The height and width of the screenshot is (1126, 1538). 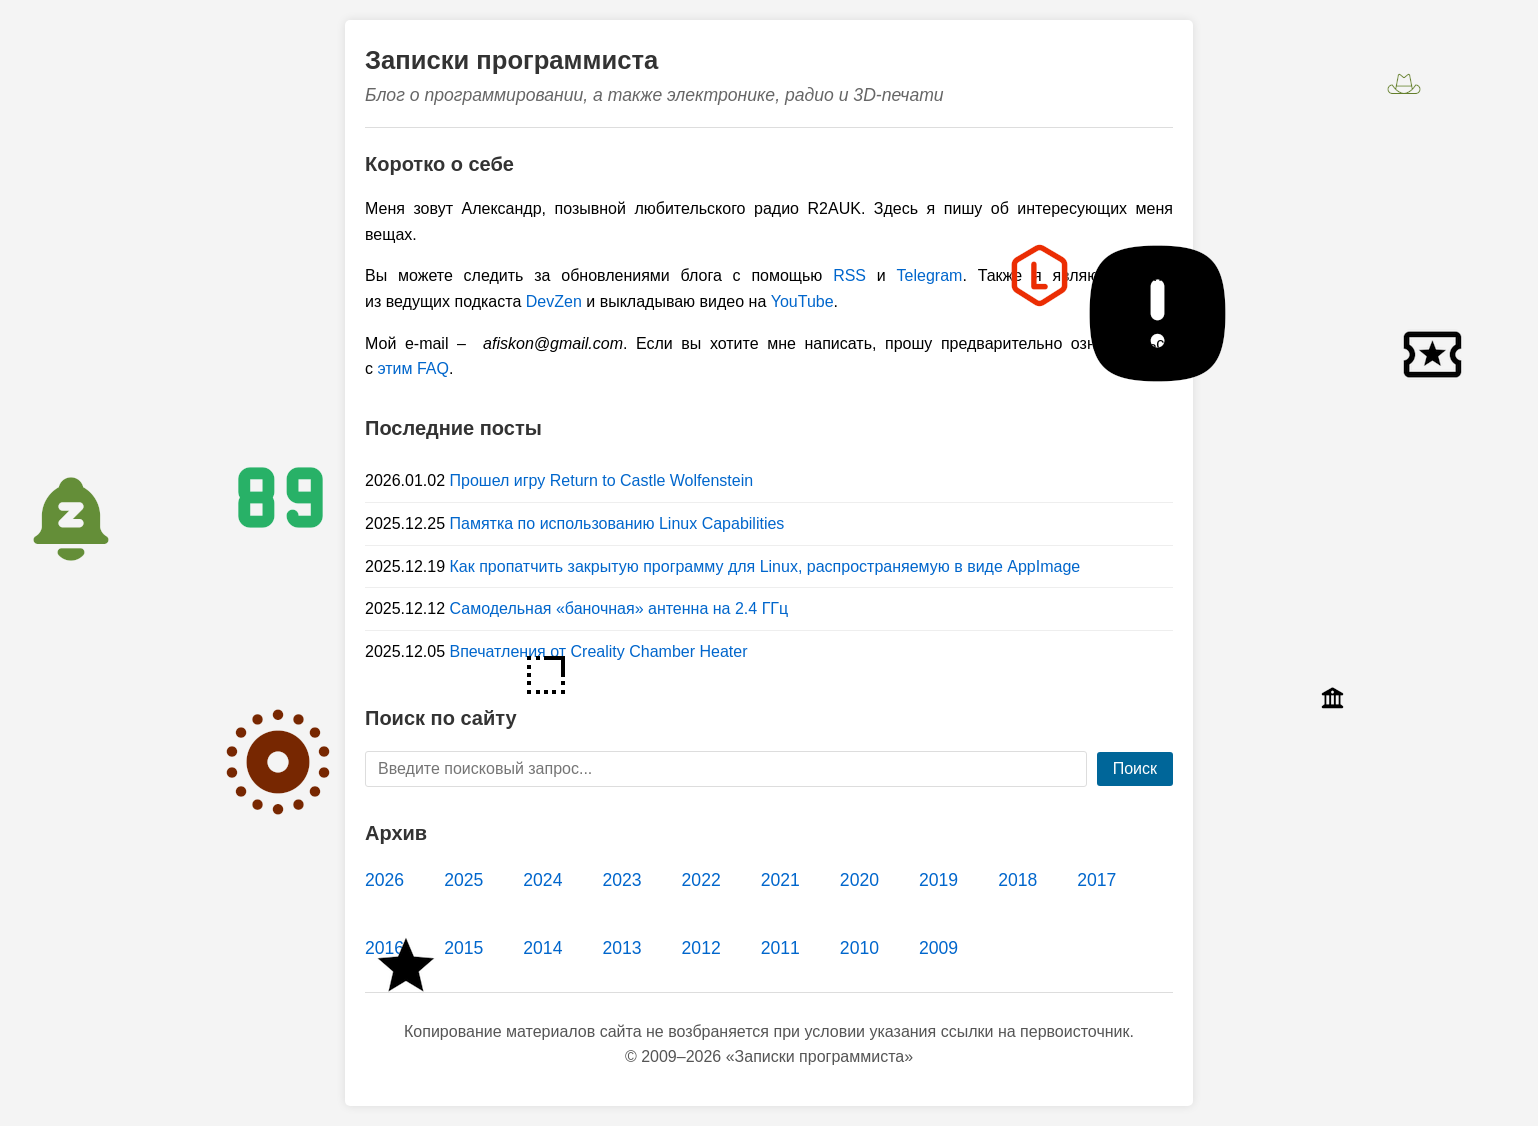 I want to click on indicates live photo mode is active, so click(x=278, y=762).